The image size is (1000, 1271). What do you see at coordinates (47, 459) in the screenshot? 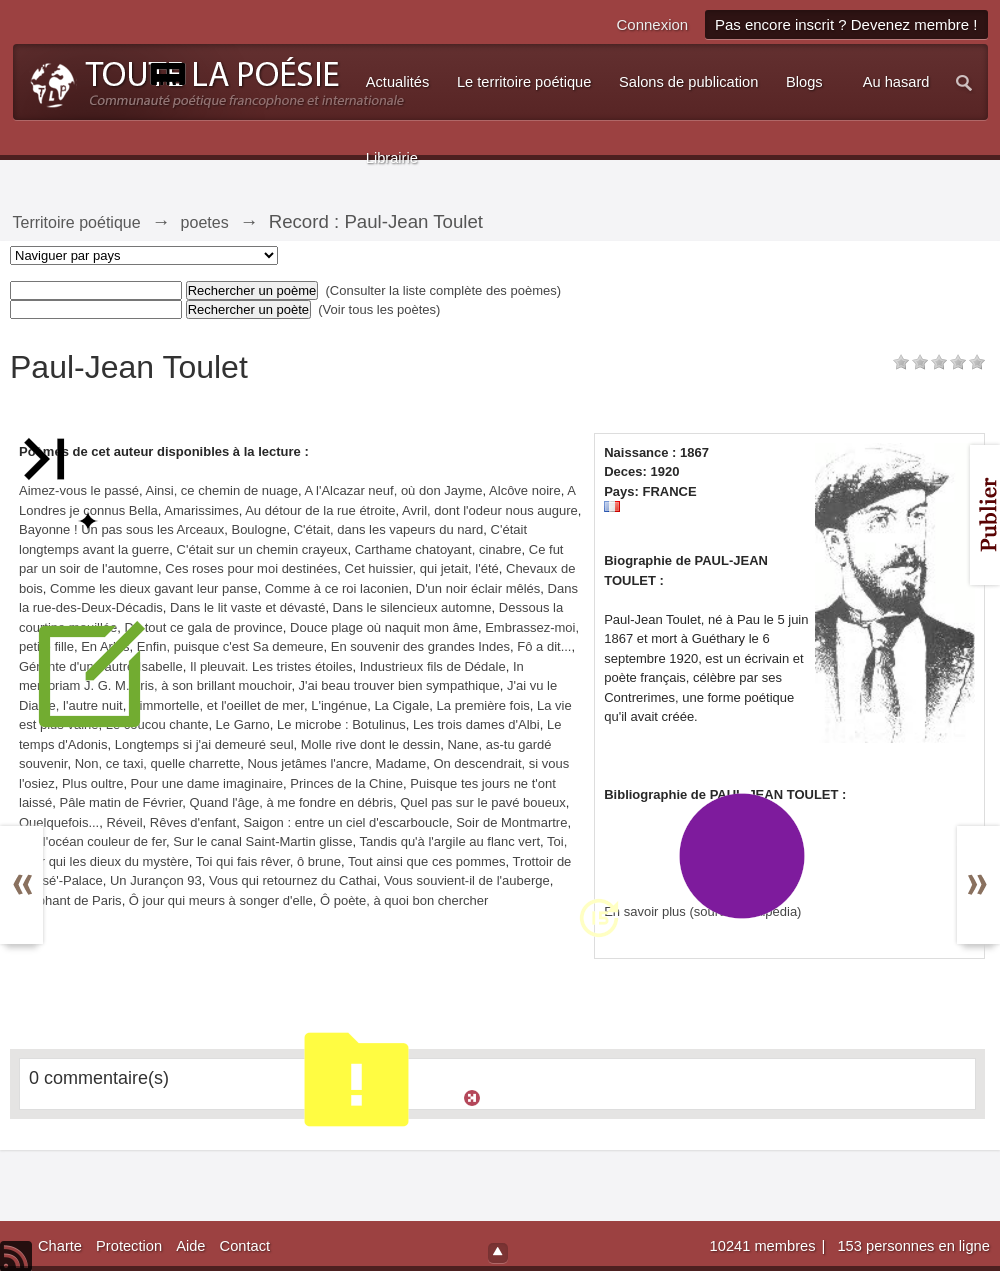
I see `skip to the end of a track or playlist` at bounding box center [47, 459].